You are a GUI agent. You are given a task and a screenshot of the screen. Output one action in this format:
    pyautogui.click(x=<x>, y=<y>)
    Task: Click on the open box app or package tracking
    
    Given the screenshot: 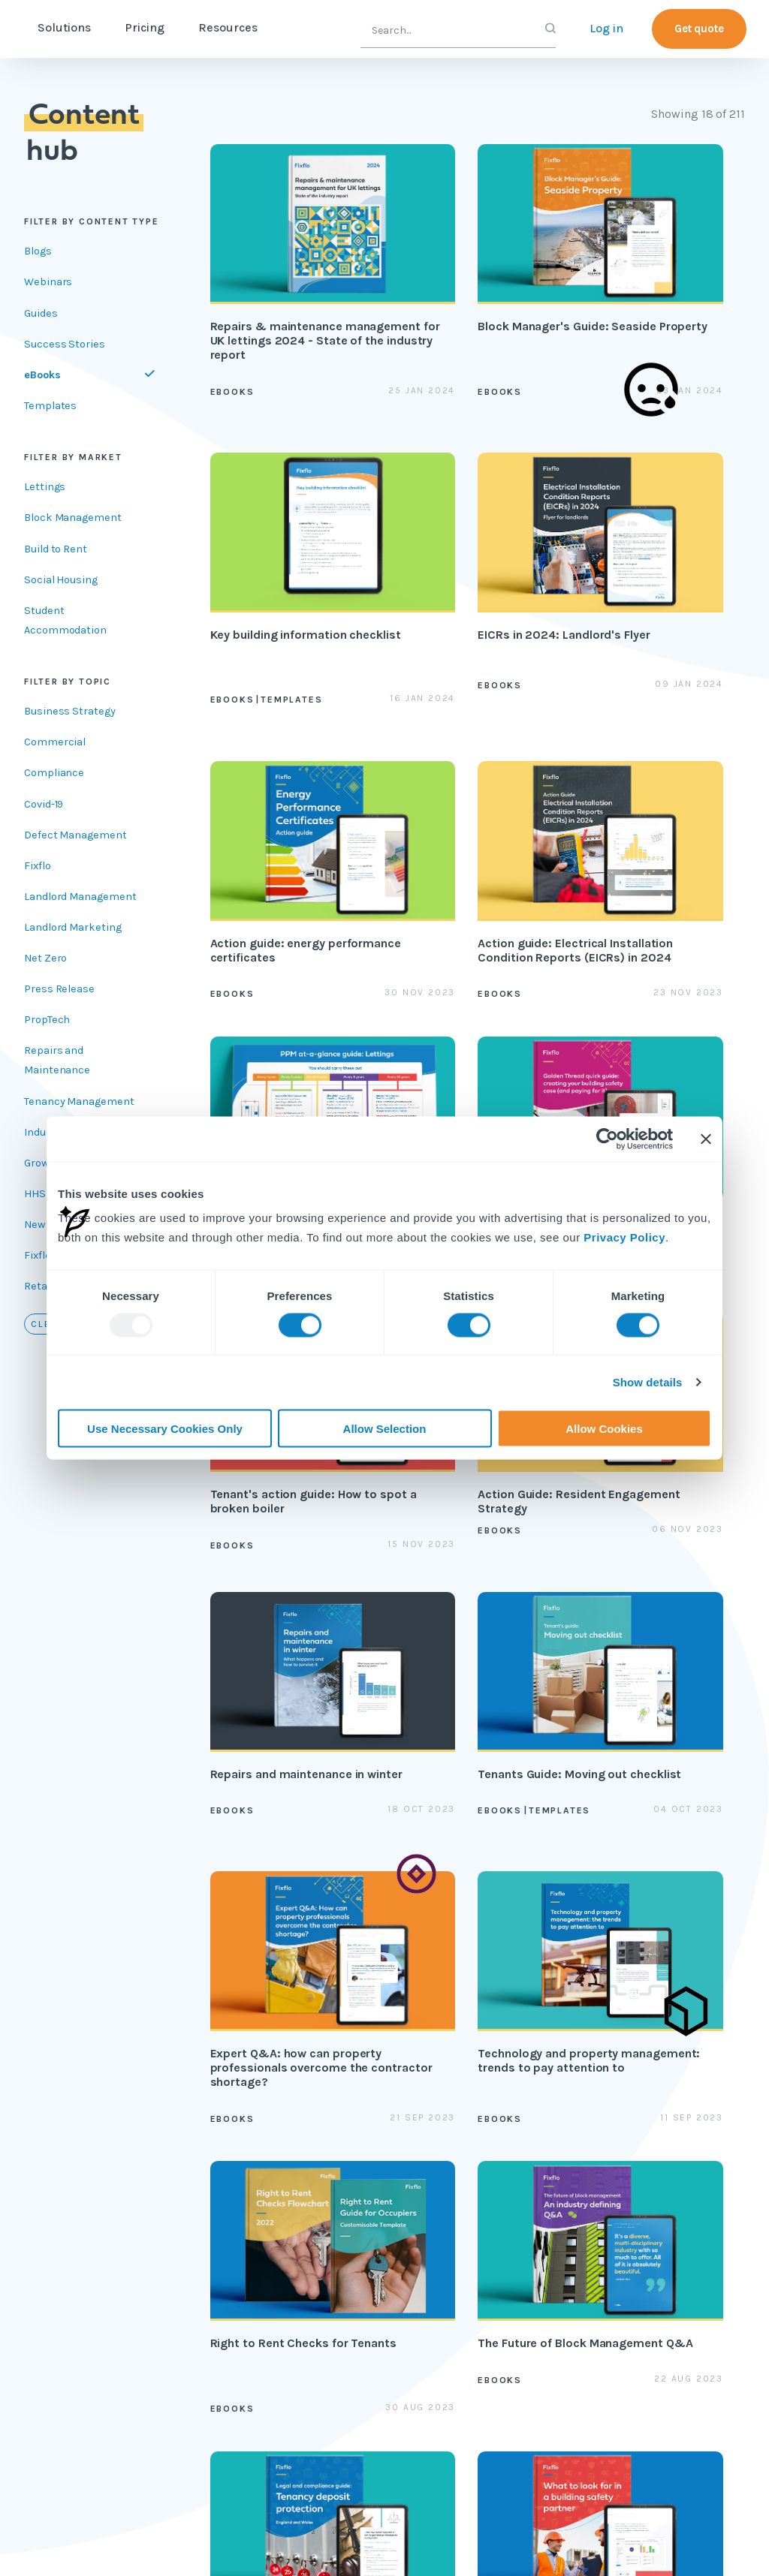 What is the action you would take?
    pyautogui.click(x=686, y=2011)
    